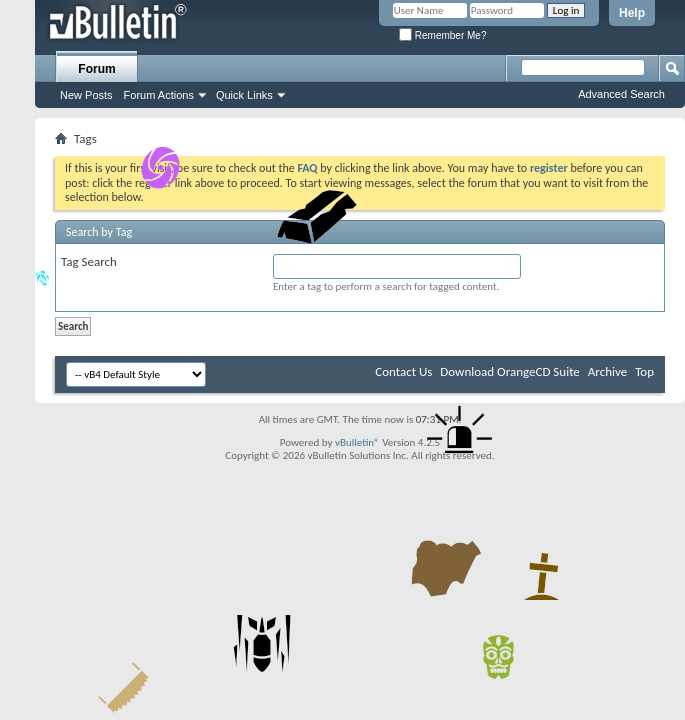 The height and width of the screenshot is (720, 685). I want to click on indicates an active alert or emergency notification, so click(459, 429).